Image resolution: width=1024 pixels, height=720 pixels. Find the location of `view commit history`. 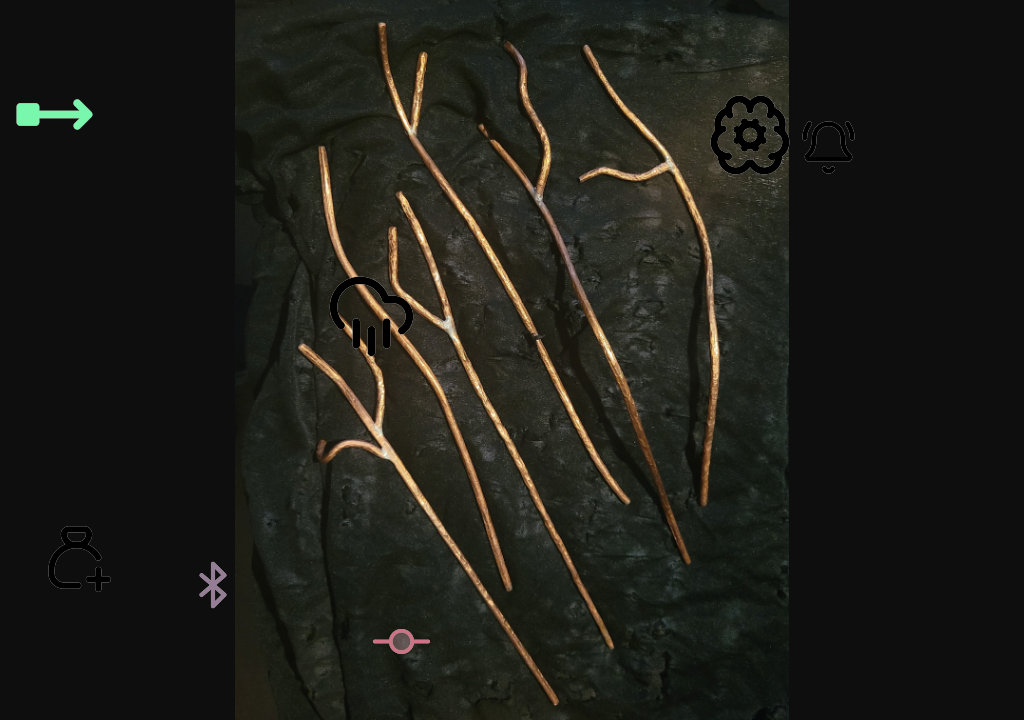

view commit history is located at coordinates (401, 641).